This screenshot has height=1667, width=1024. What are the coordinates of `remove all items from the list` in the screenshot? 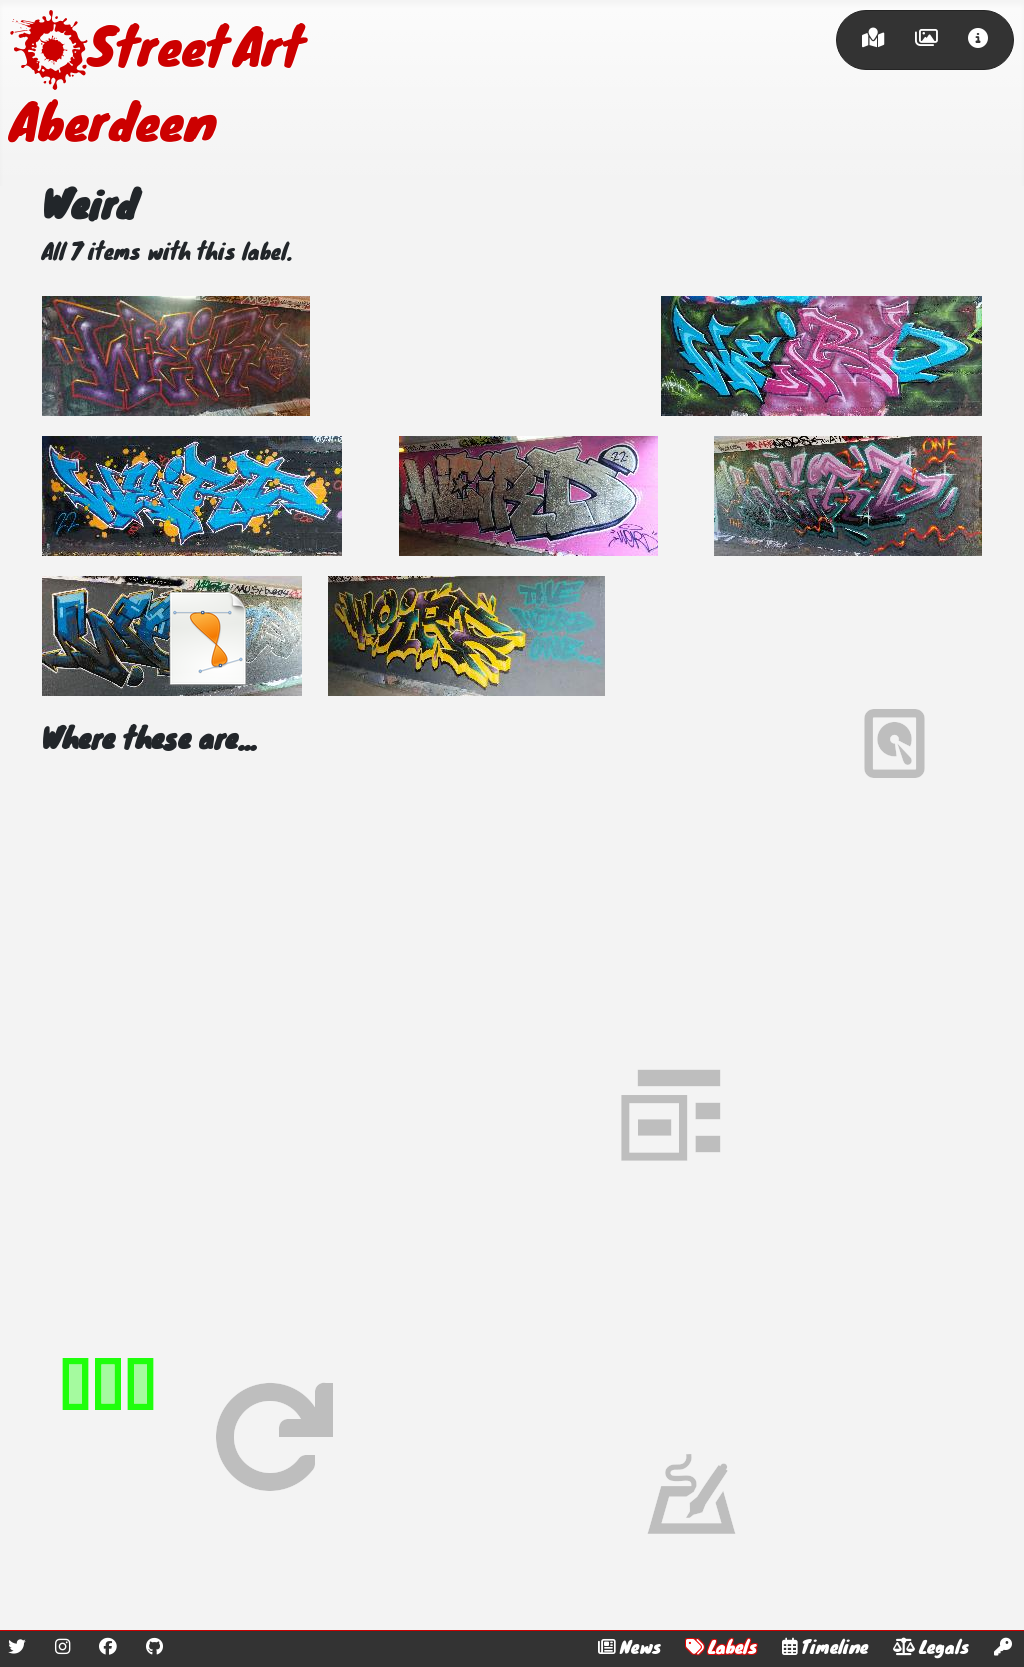 It's located at (679, 1111).